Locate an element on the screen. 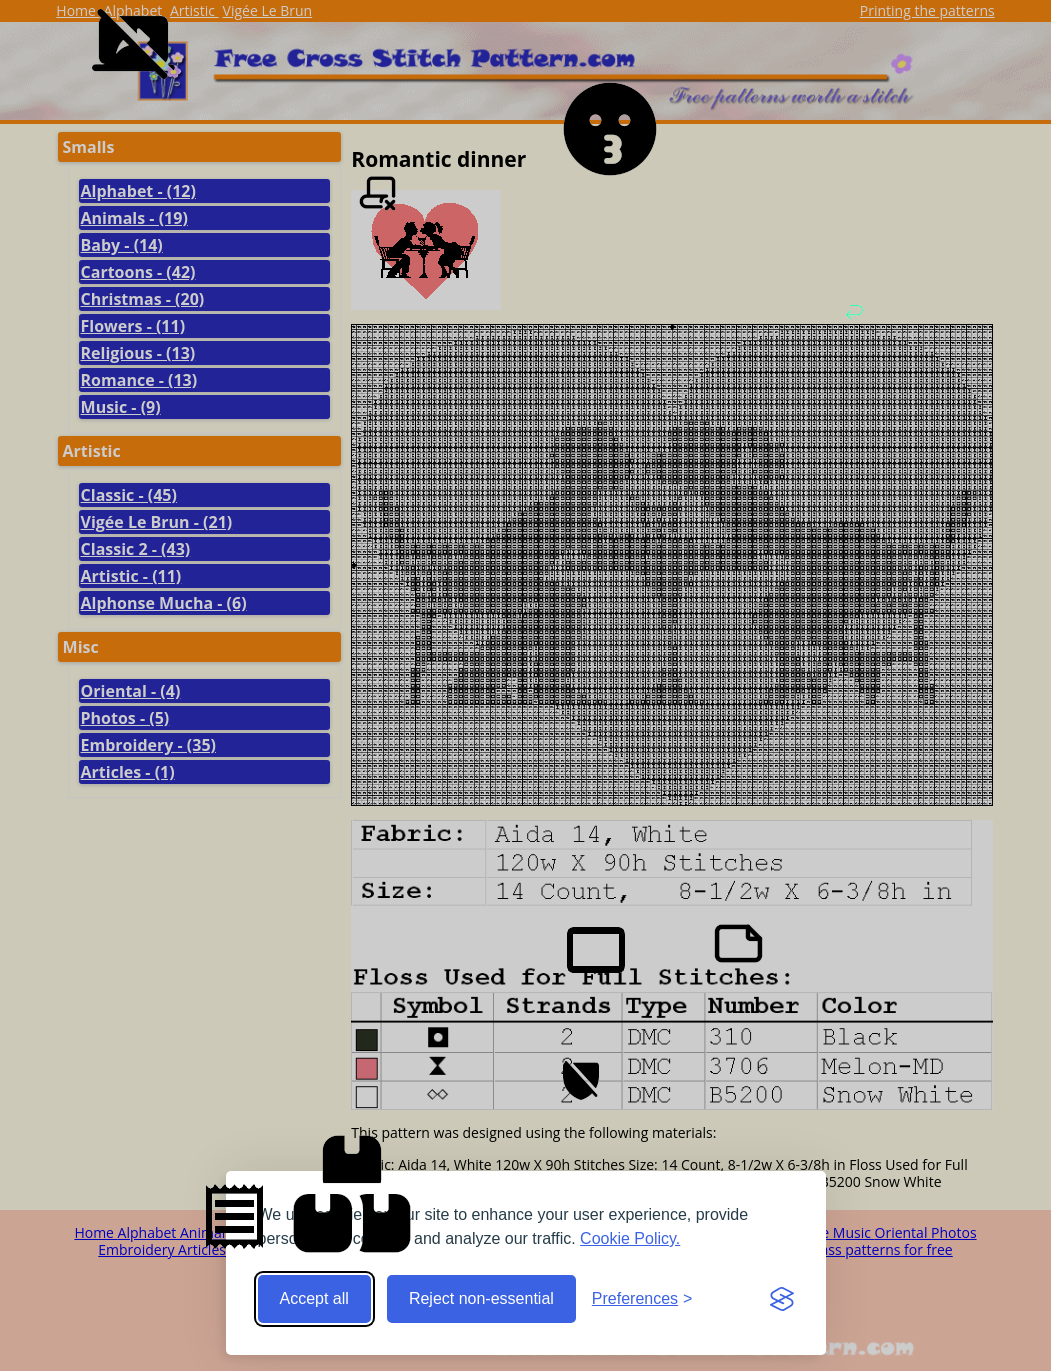  send a kiss emoji in chat is located at coordinates (610, 129).